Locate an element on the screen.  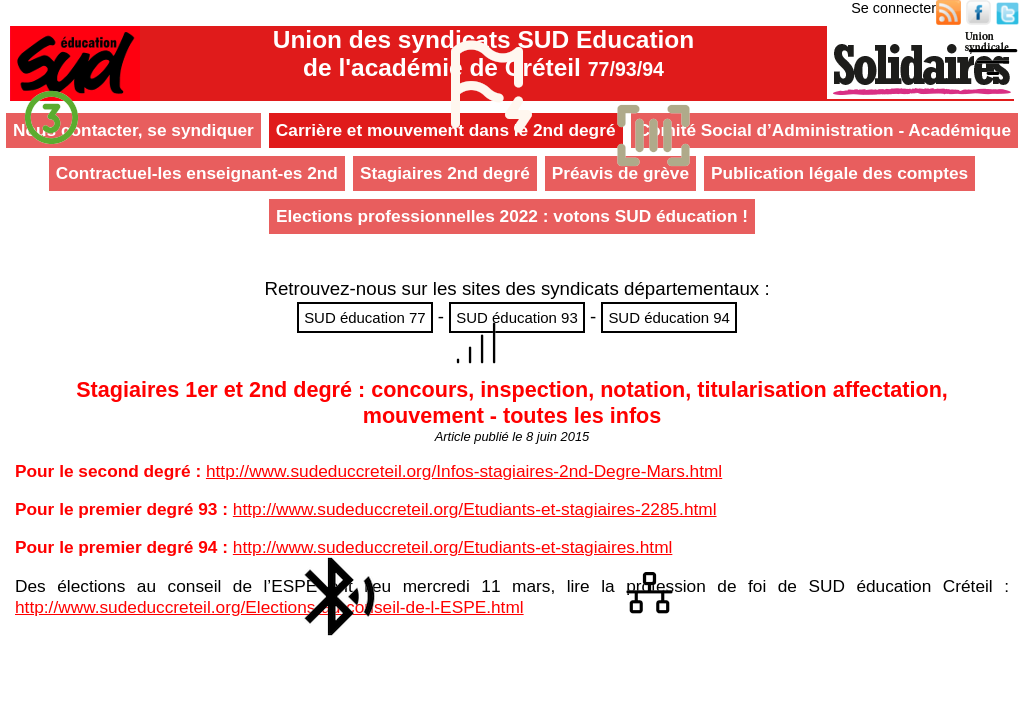
flag an item for urgent attention is located at coordinates (487, 83).